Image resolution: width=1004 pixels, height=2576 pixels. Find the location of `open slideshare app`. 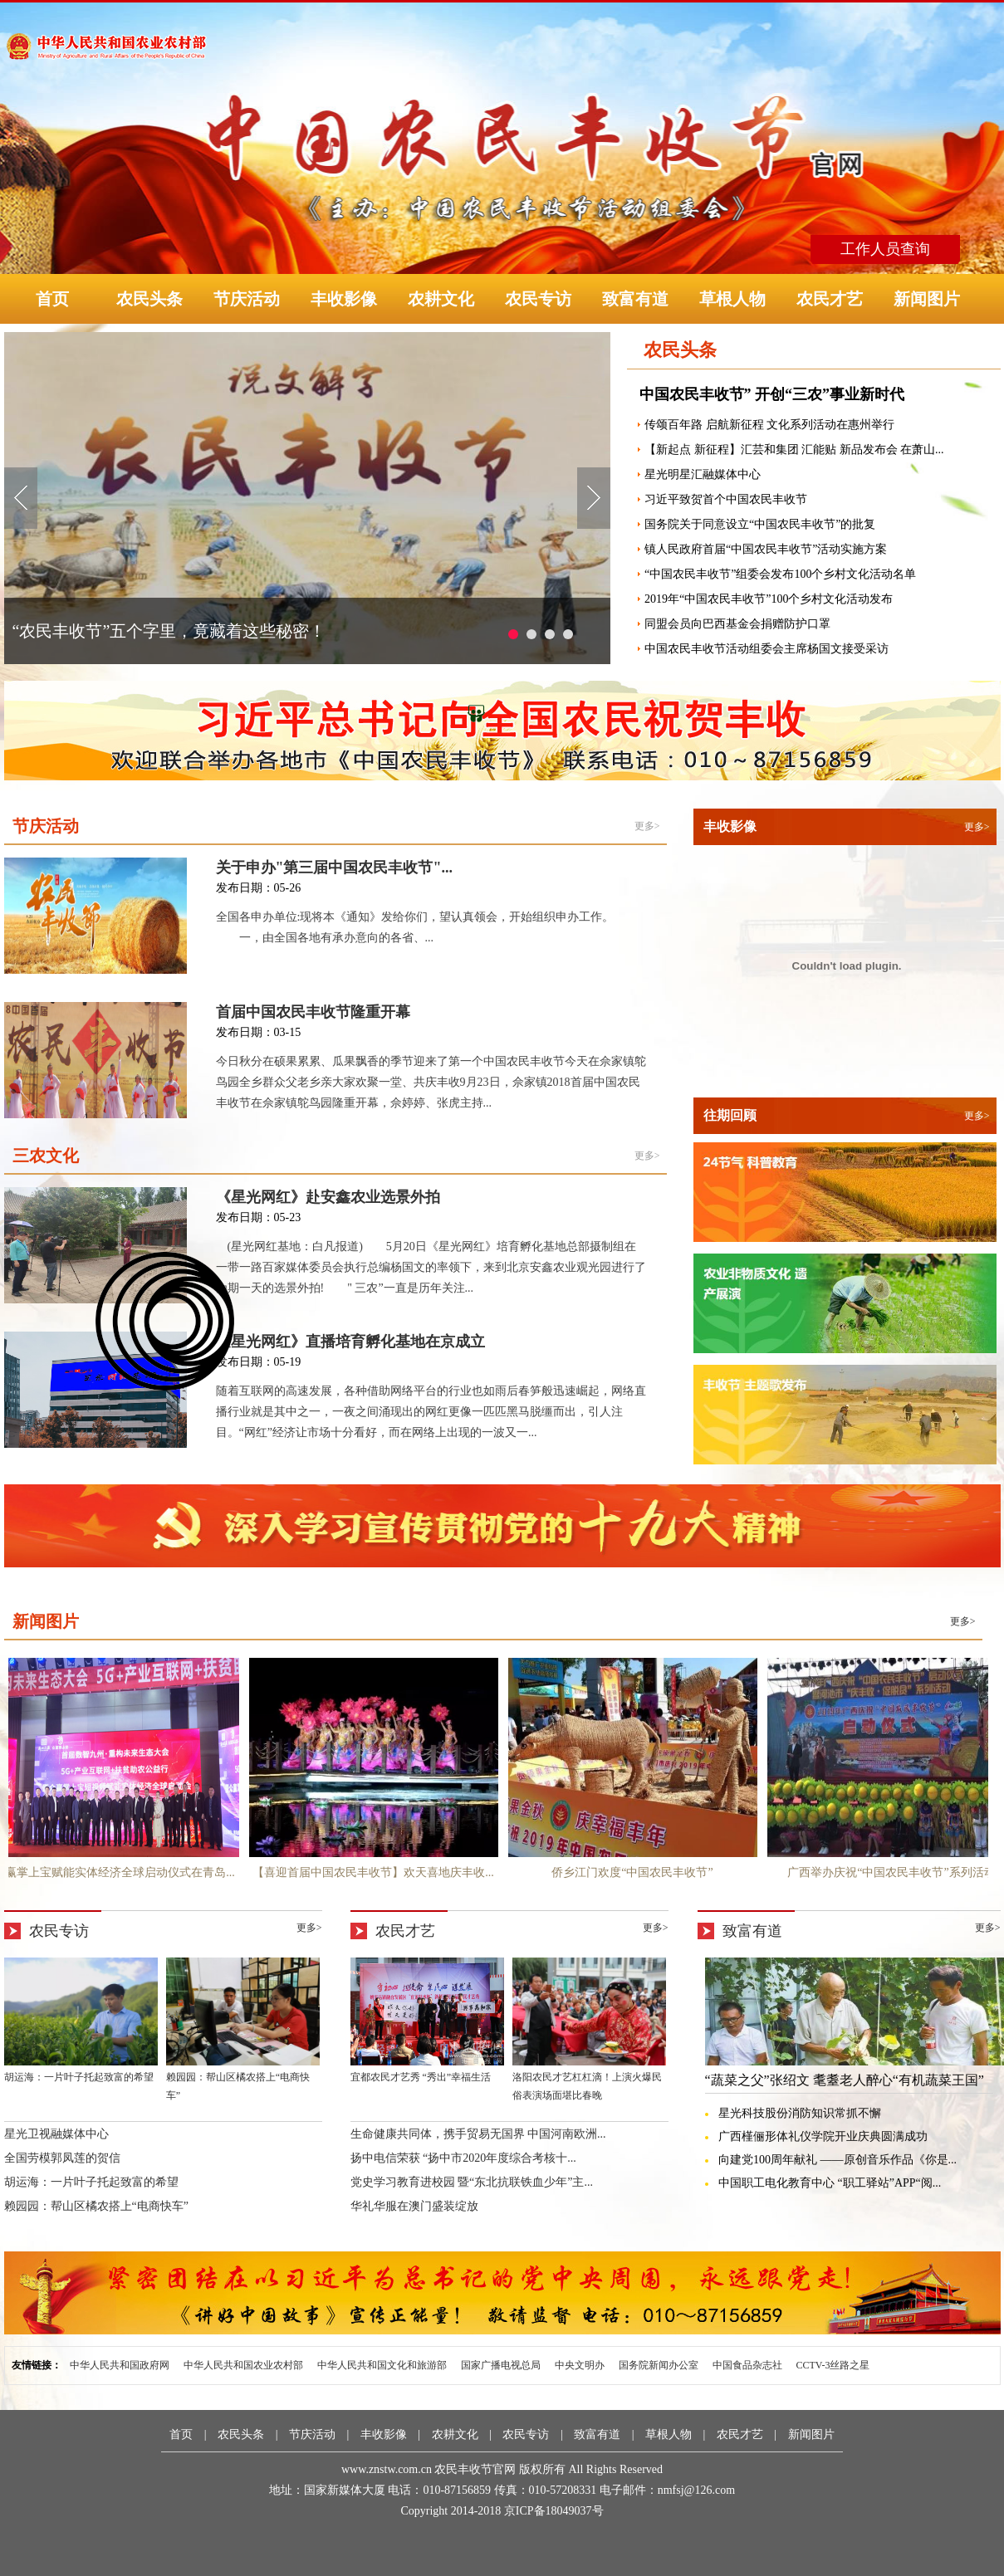

open slideshare app is located at coordinates (476, 713).